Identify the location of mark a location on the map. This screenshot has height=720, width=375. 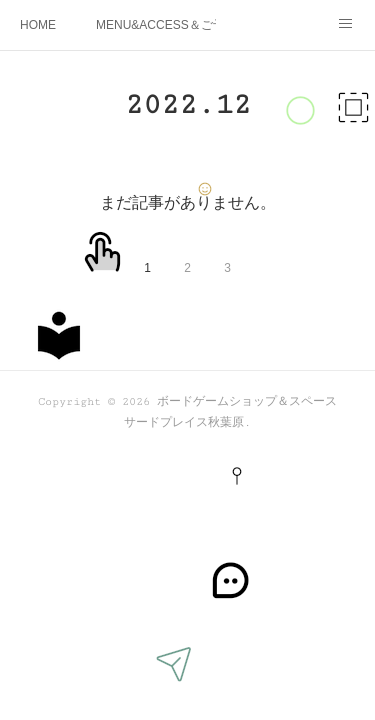
(237, 476).